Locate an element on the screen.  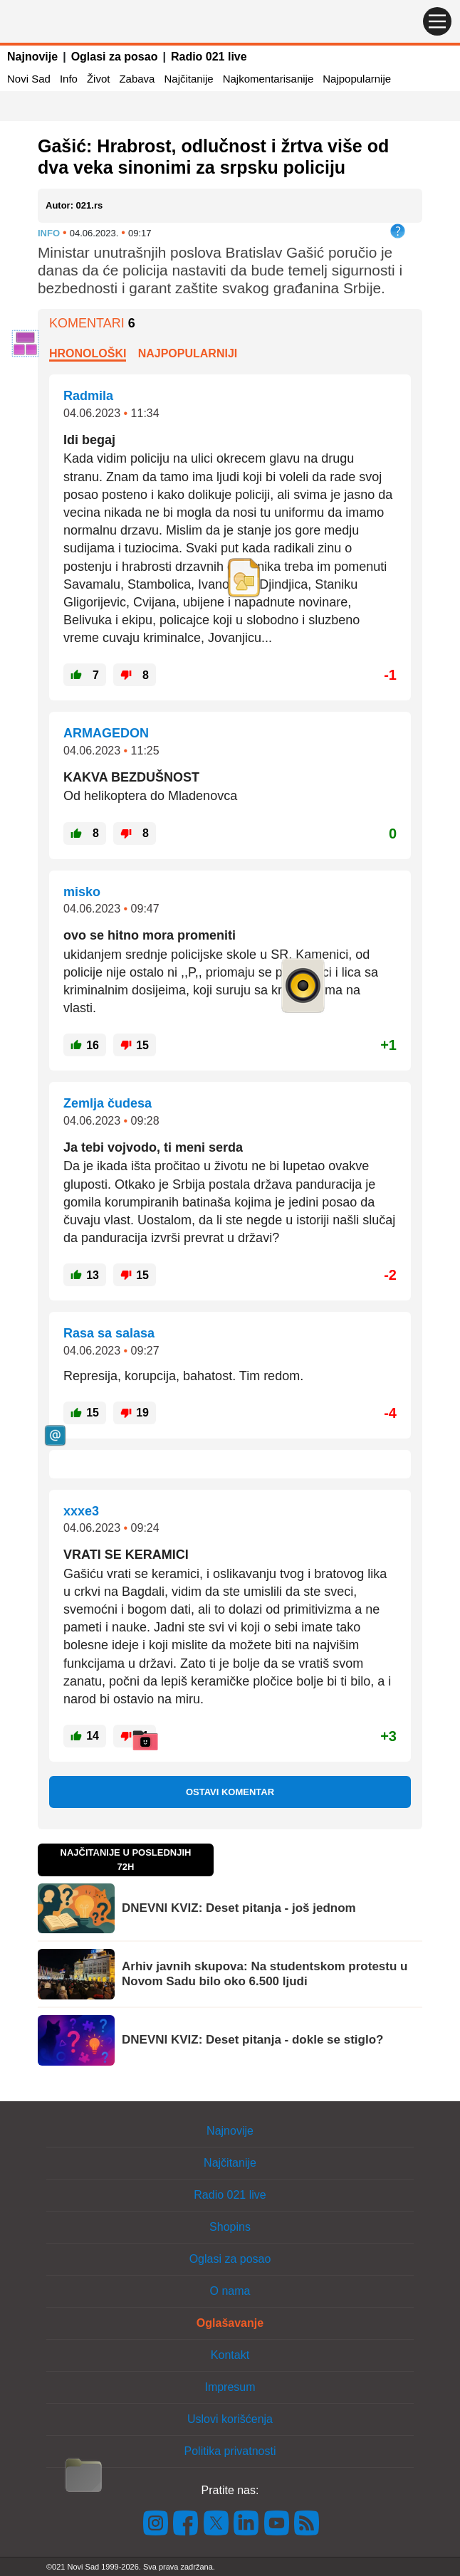
libreoffice draw document file is located at coordinates (244, 577).